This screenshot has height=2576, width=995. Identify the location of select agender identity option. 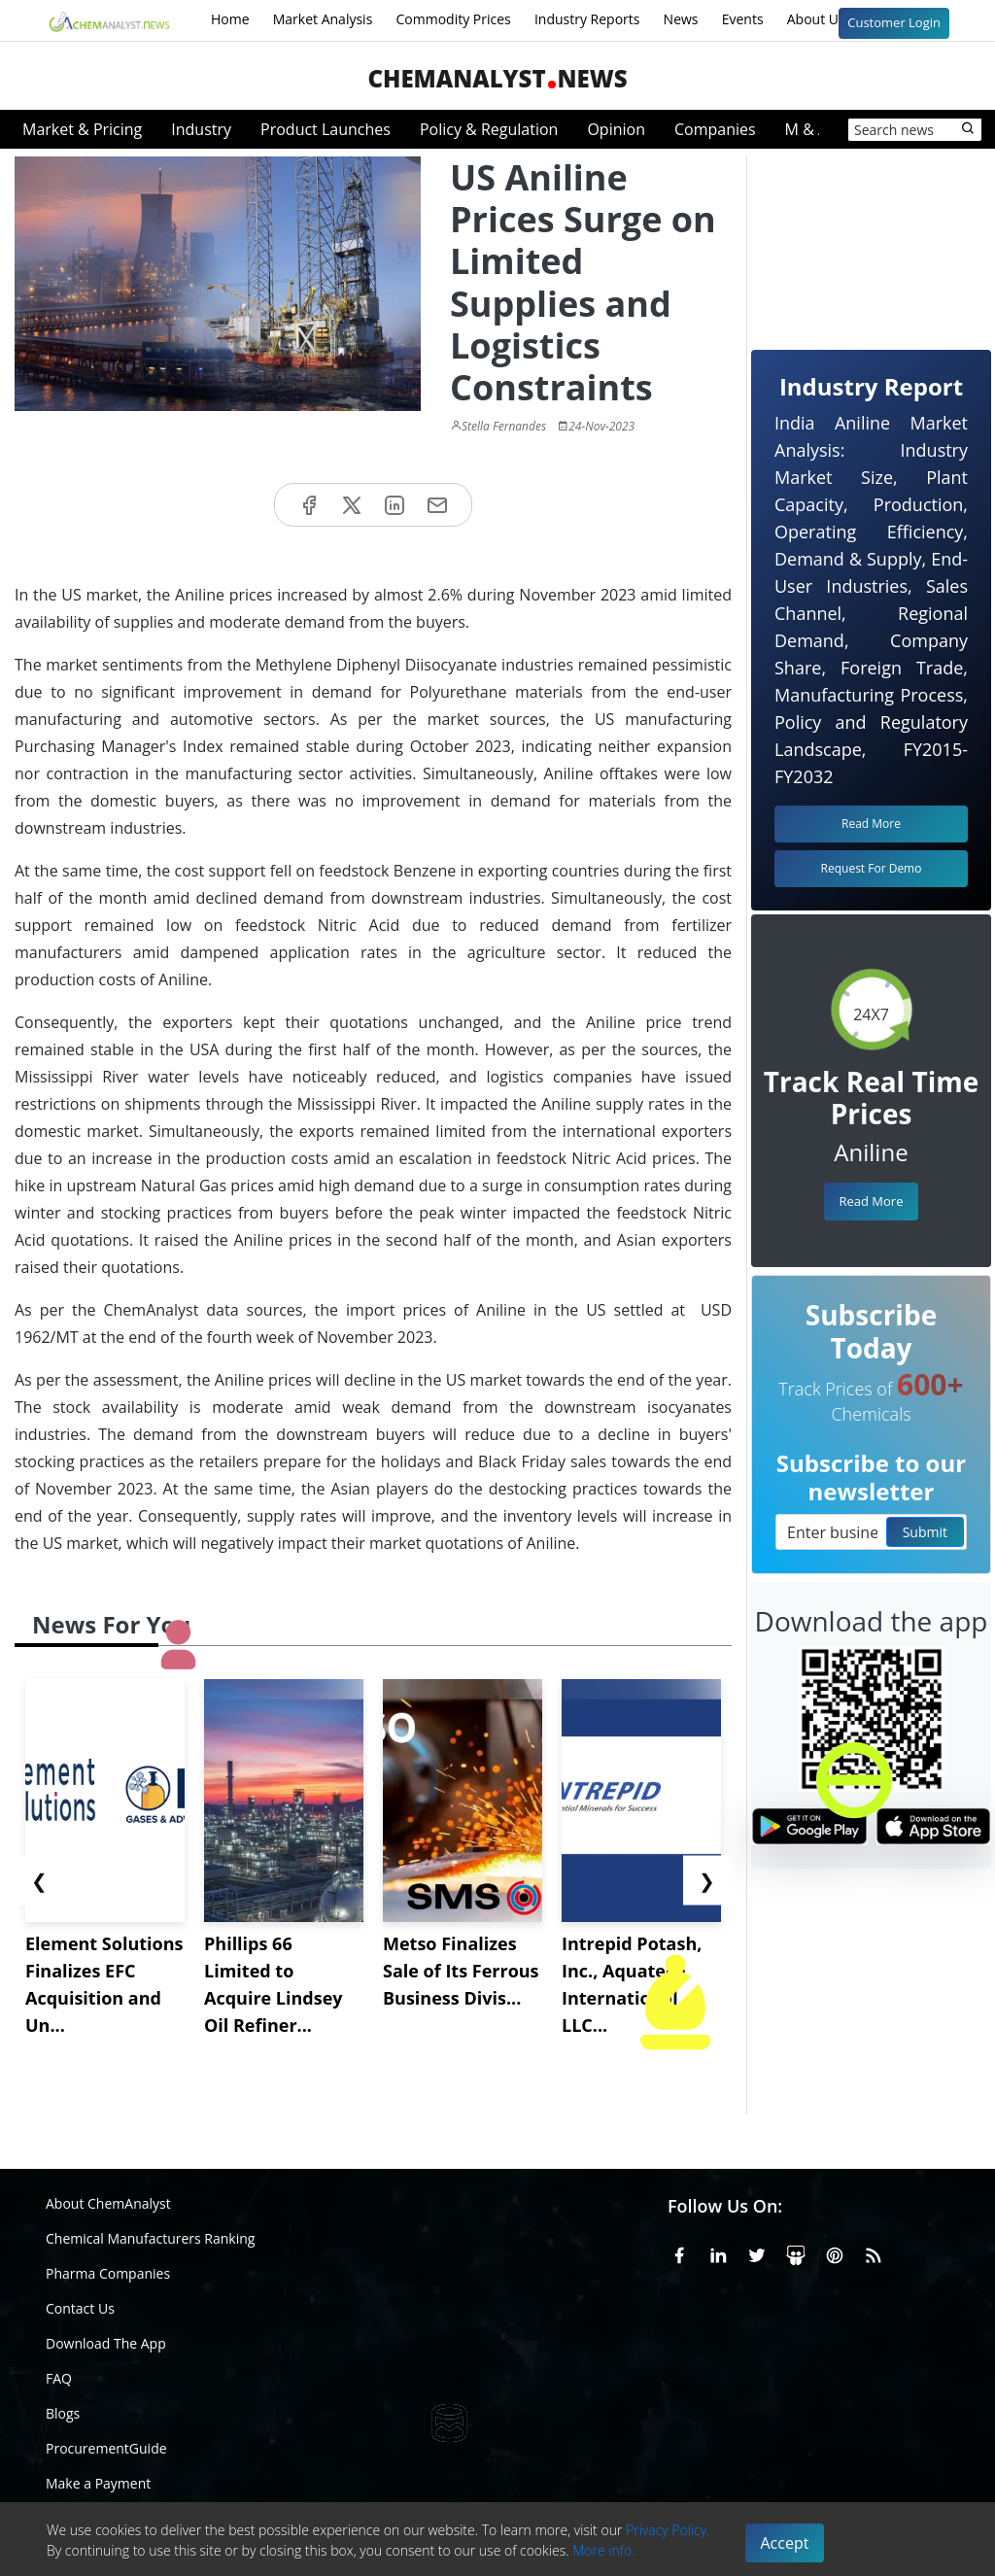
(854, 1780).